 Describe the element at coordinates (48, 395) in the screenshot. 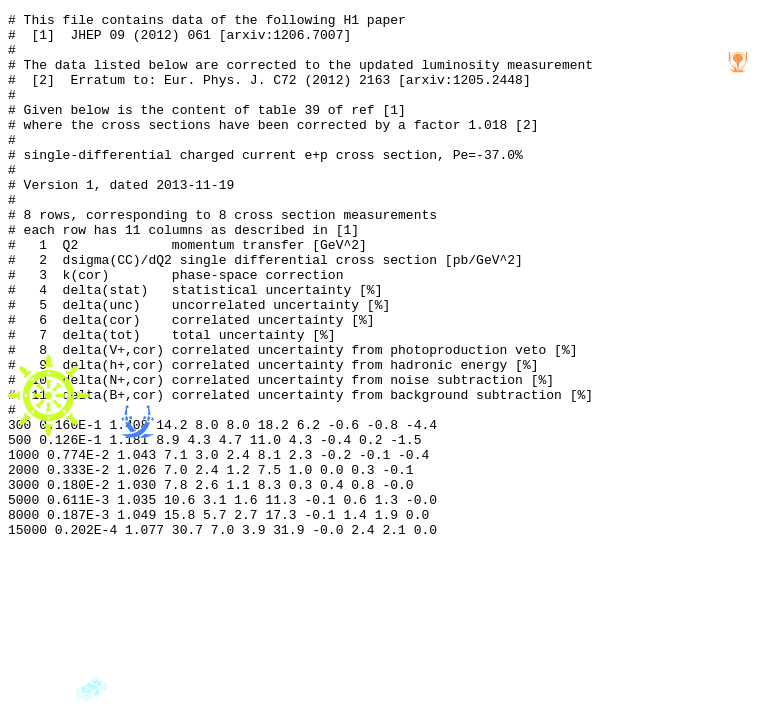

I see `navigate to sailing or nautical settings` at that location.